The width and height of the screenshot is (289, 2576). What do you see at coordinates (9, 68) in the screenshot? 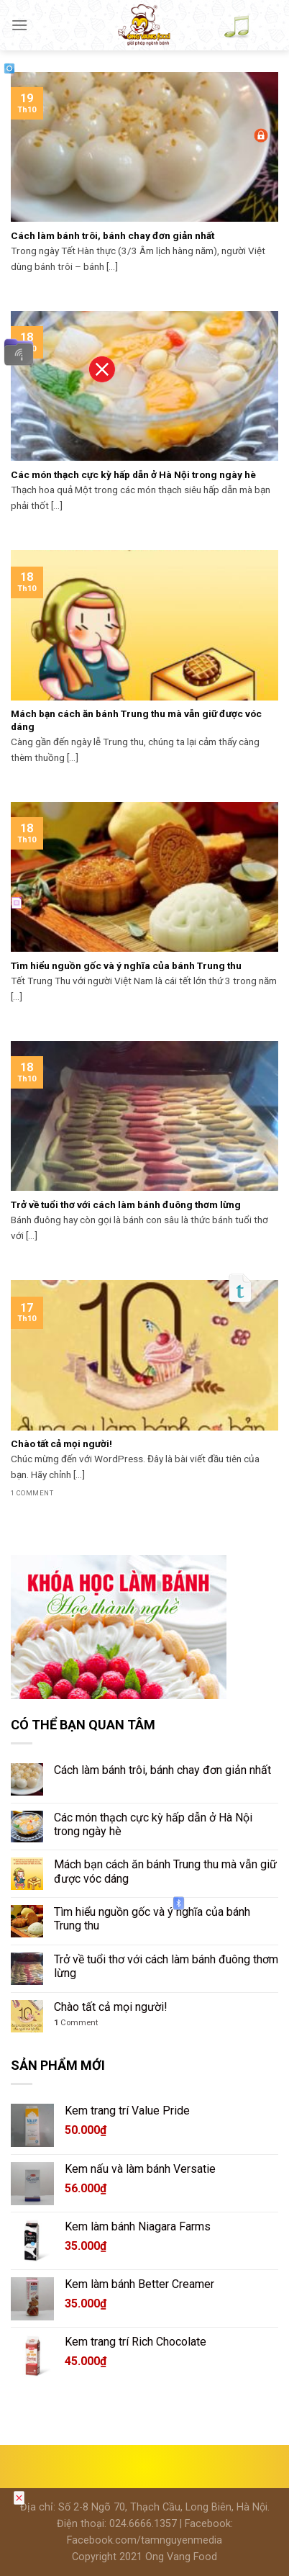
I see `windows executable file type indicator` at bounding box center [9, 68].